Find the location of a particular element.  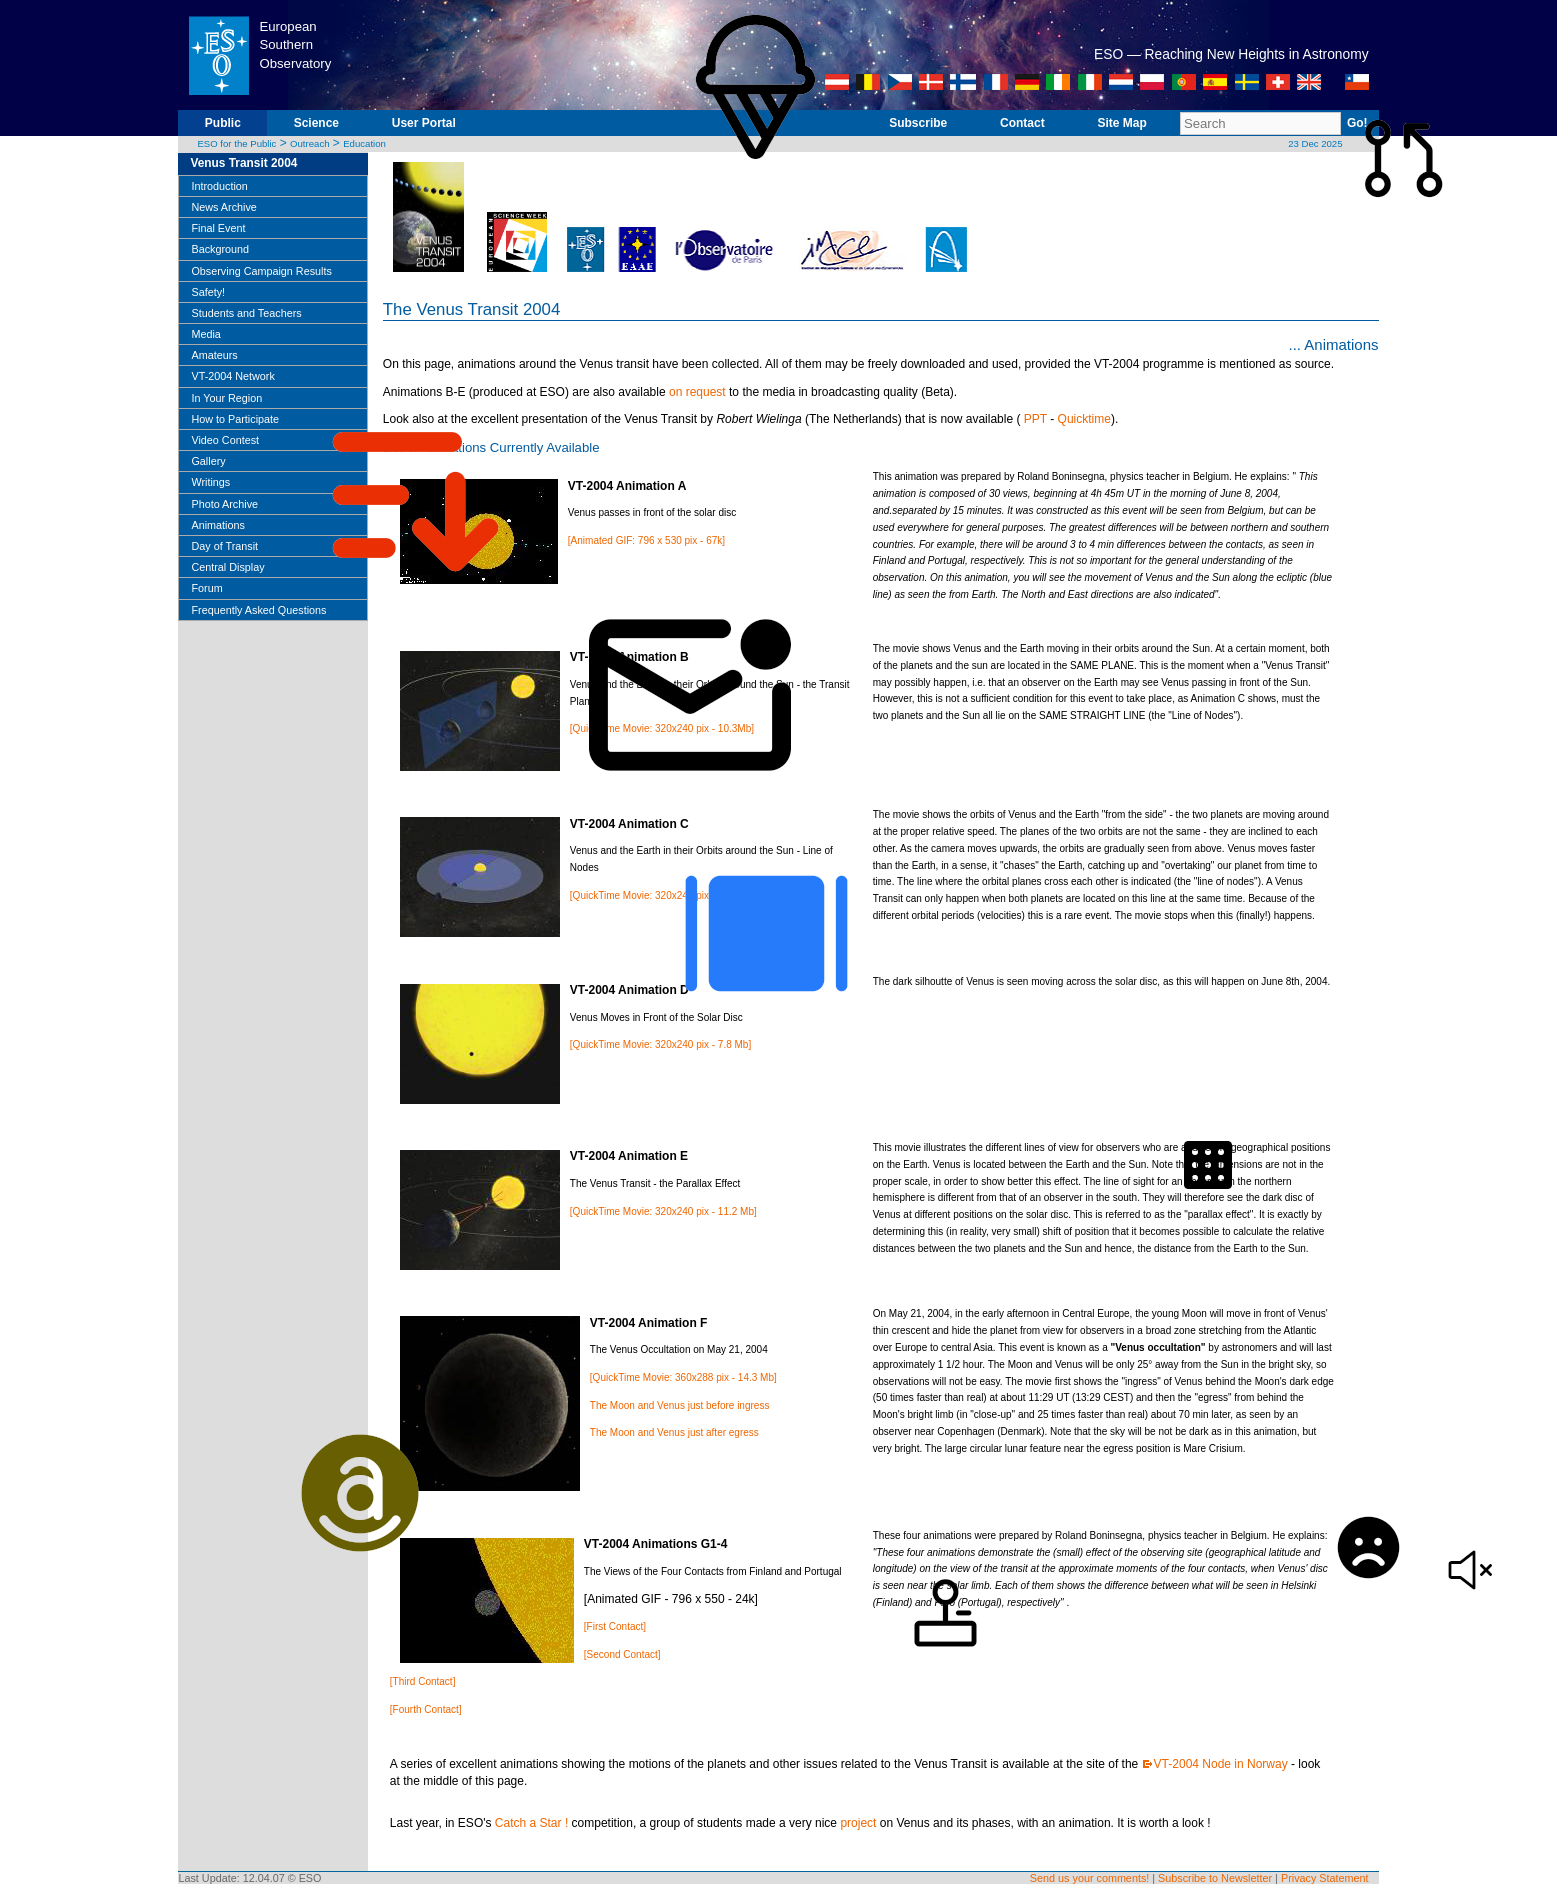

browse desserts or sweet treats is located at coordinates (755, 84).